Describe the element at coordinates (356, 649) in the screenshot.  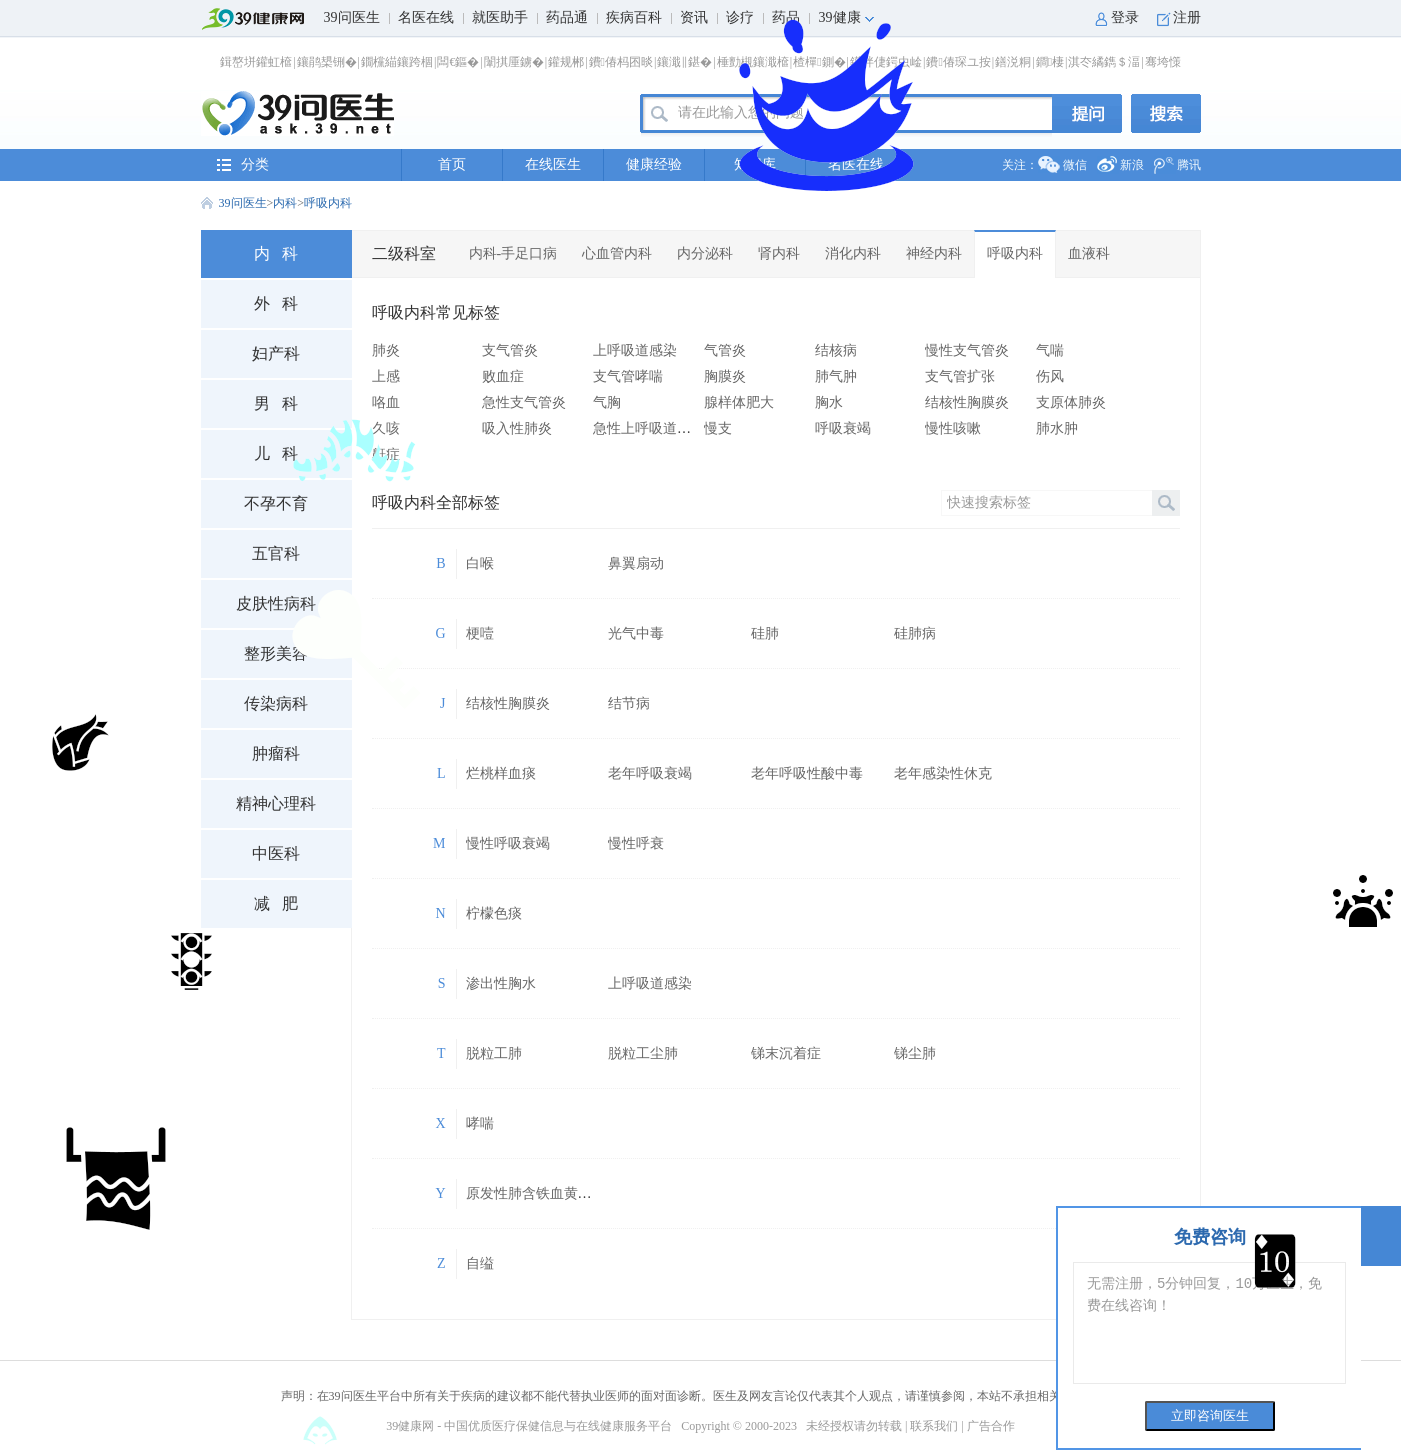
I see `unlock romantic or relationship-themed content` at that location.